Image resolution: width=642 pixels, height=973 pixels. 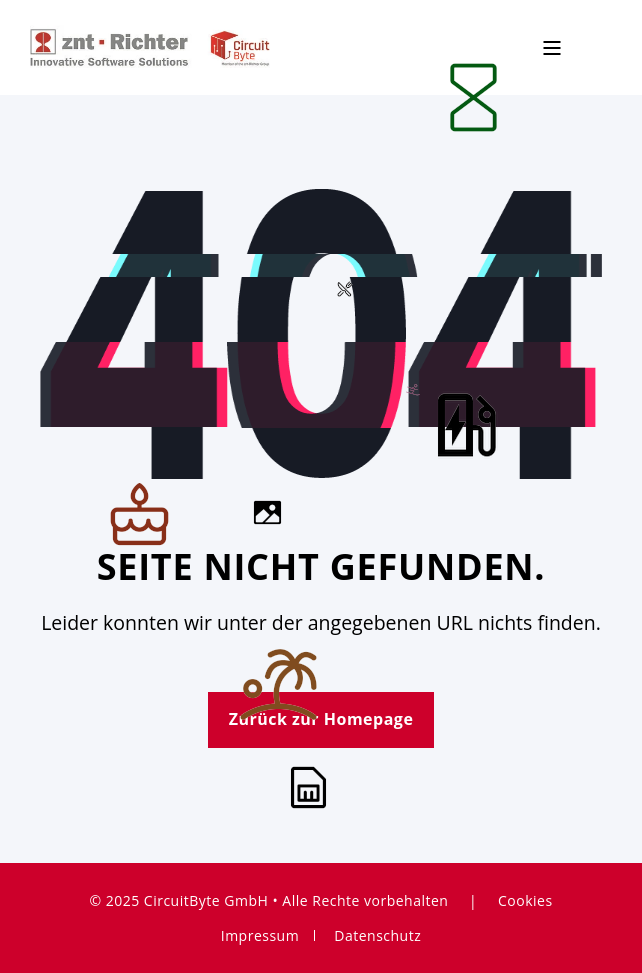 What do you see at coordinates (308, 787) in the screenshot?
I see `manage sim card settings` at bounding box center [308, 787].